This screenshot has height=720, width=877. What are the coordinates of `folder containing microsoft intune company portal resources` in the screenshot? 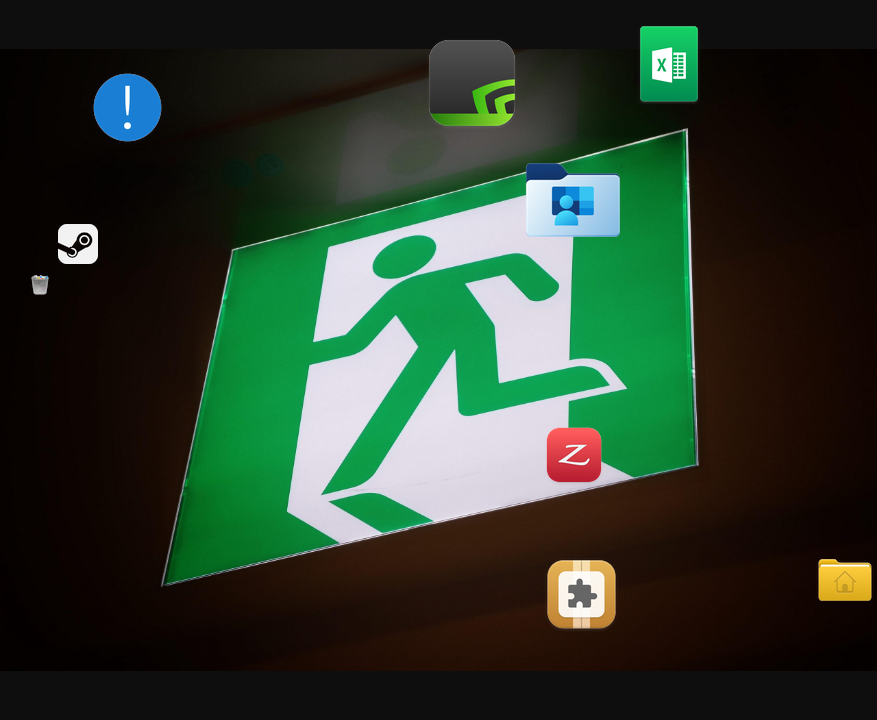 It's located at (572, 202).